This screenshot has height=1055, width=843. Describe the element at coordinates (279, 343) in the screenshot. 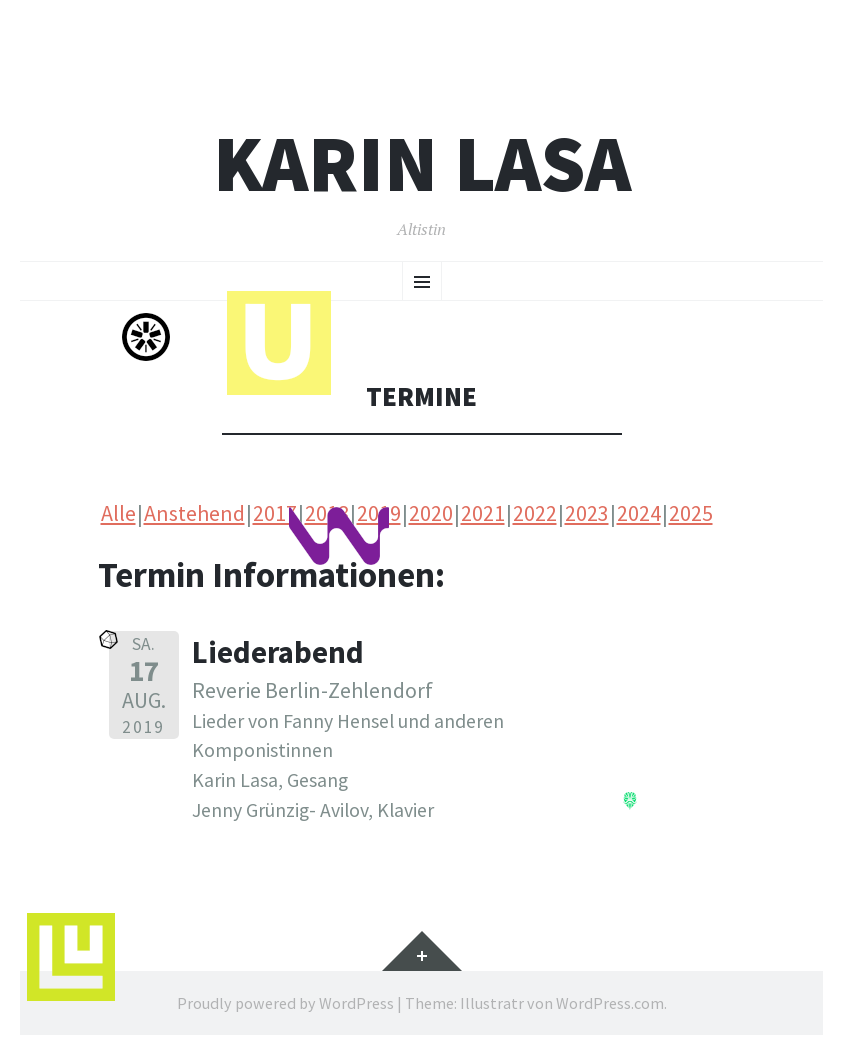

I see `visit unpkg CDN service` at that location.